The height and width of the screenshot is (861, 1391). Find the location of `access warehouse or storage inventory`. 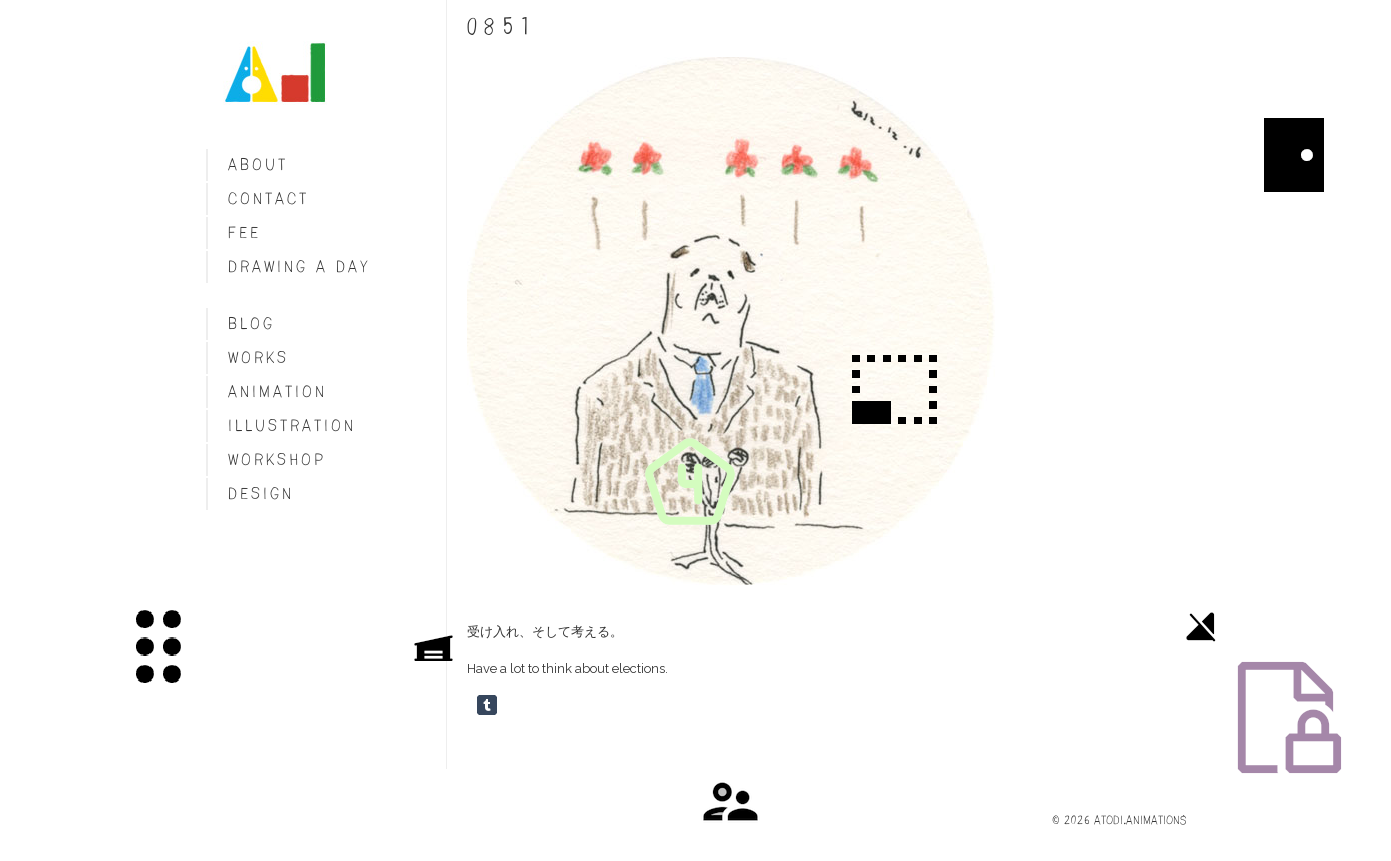

access warehouse or storage inventory is located at coordinates (433, 649).